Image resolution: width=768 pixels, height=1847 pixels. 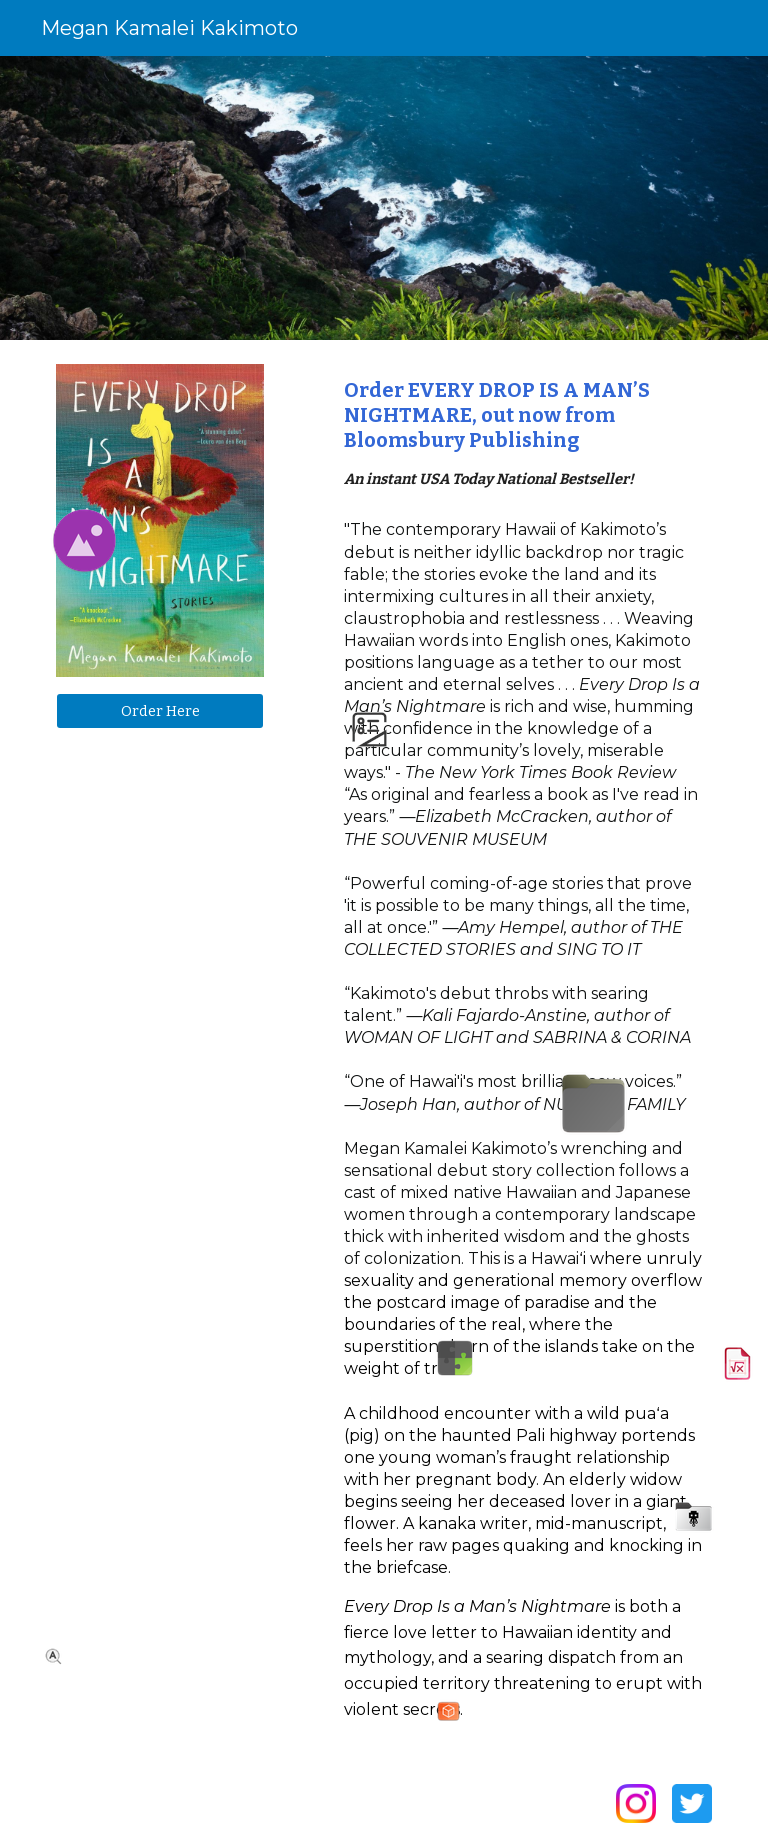 I want to click on open an opendocument formula template file, so click(x=737, y=1363).